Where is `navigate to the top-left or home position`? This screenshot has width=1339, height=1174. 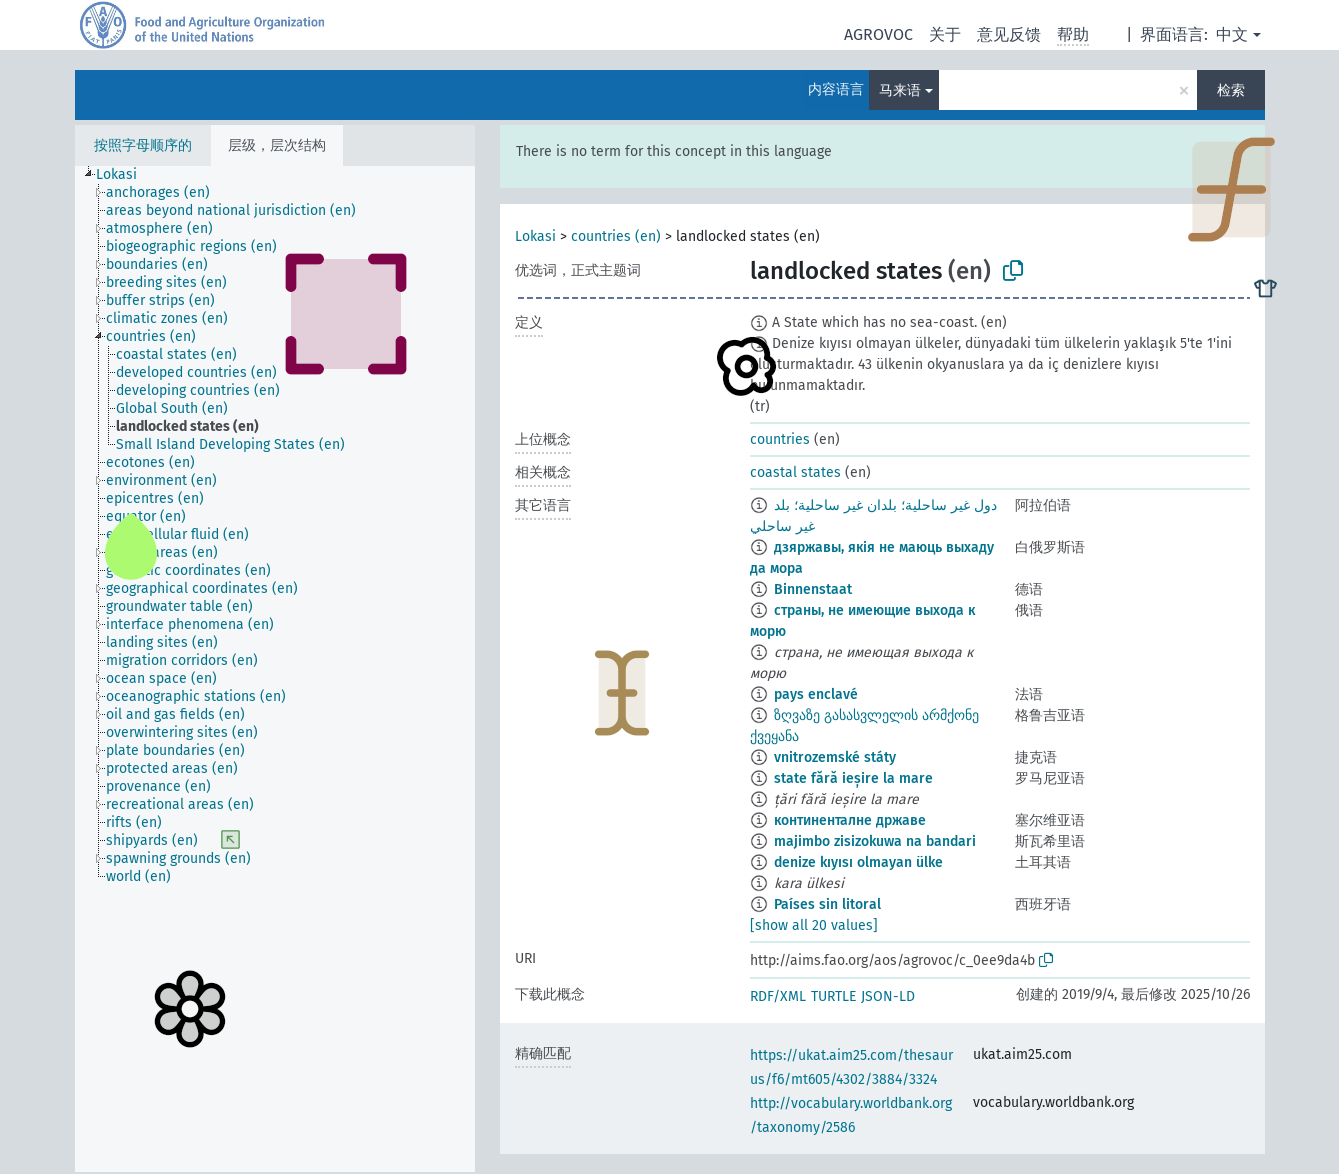
navigate to the top-left or home position is located at coordinates (230, 839).